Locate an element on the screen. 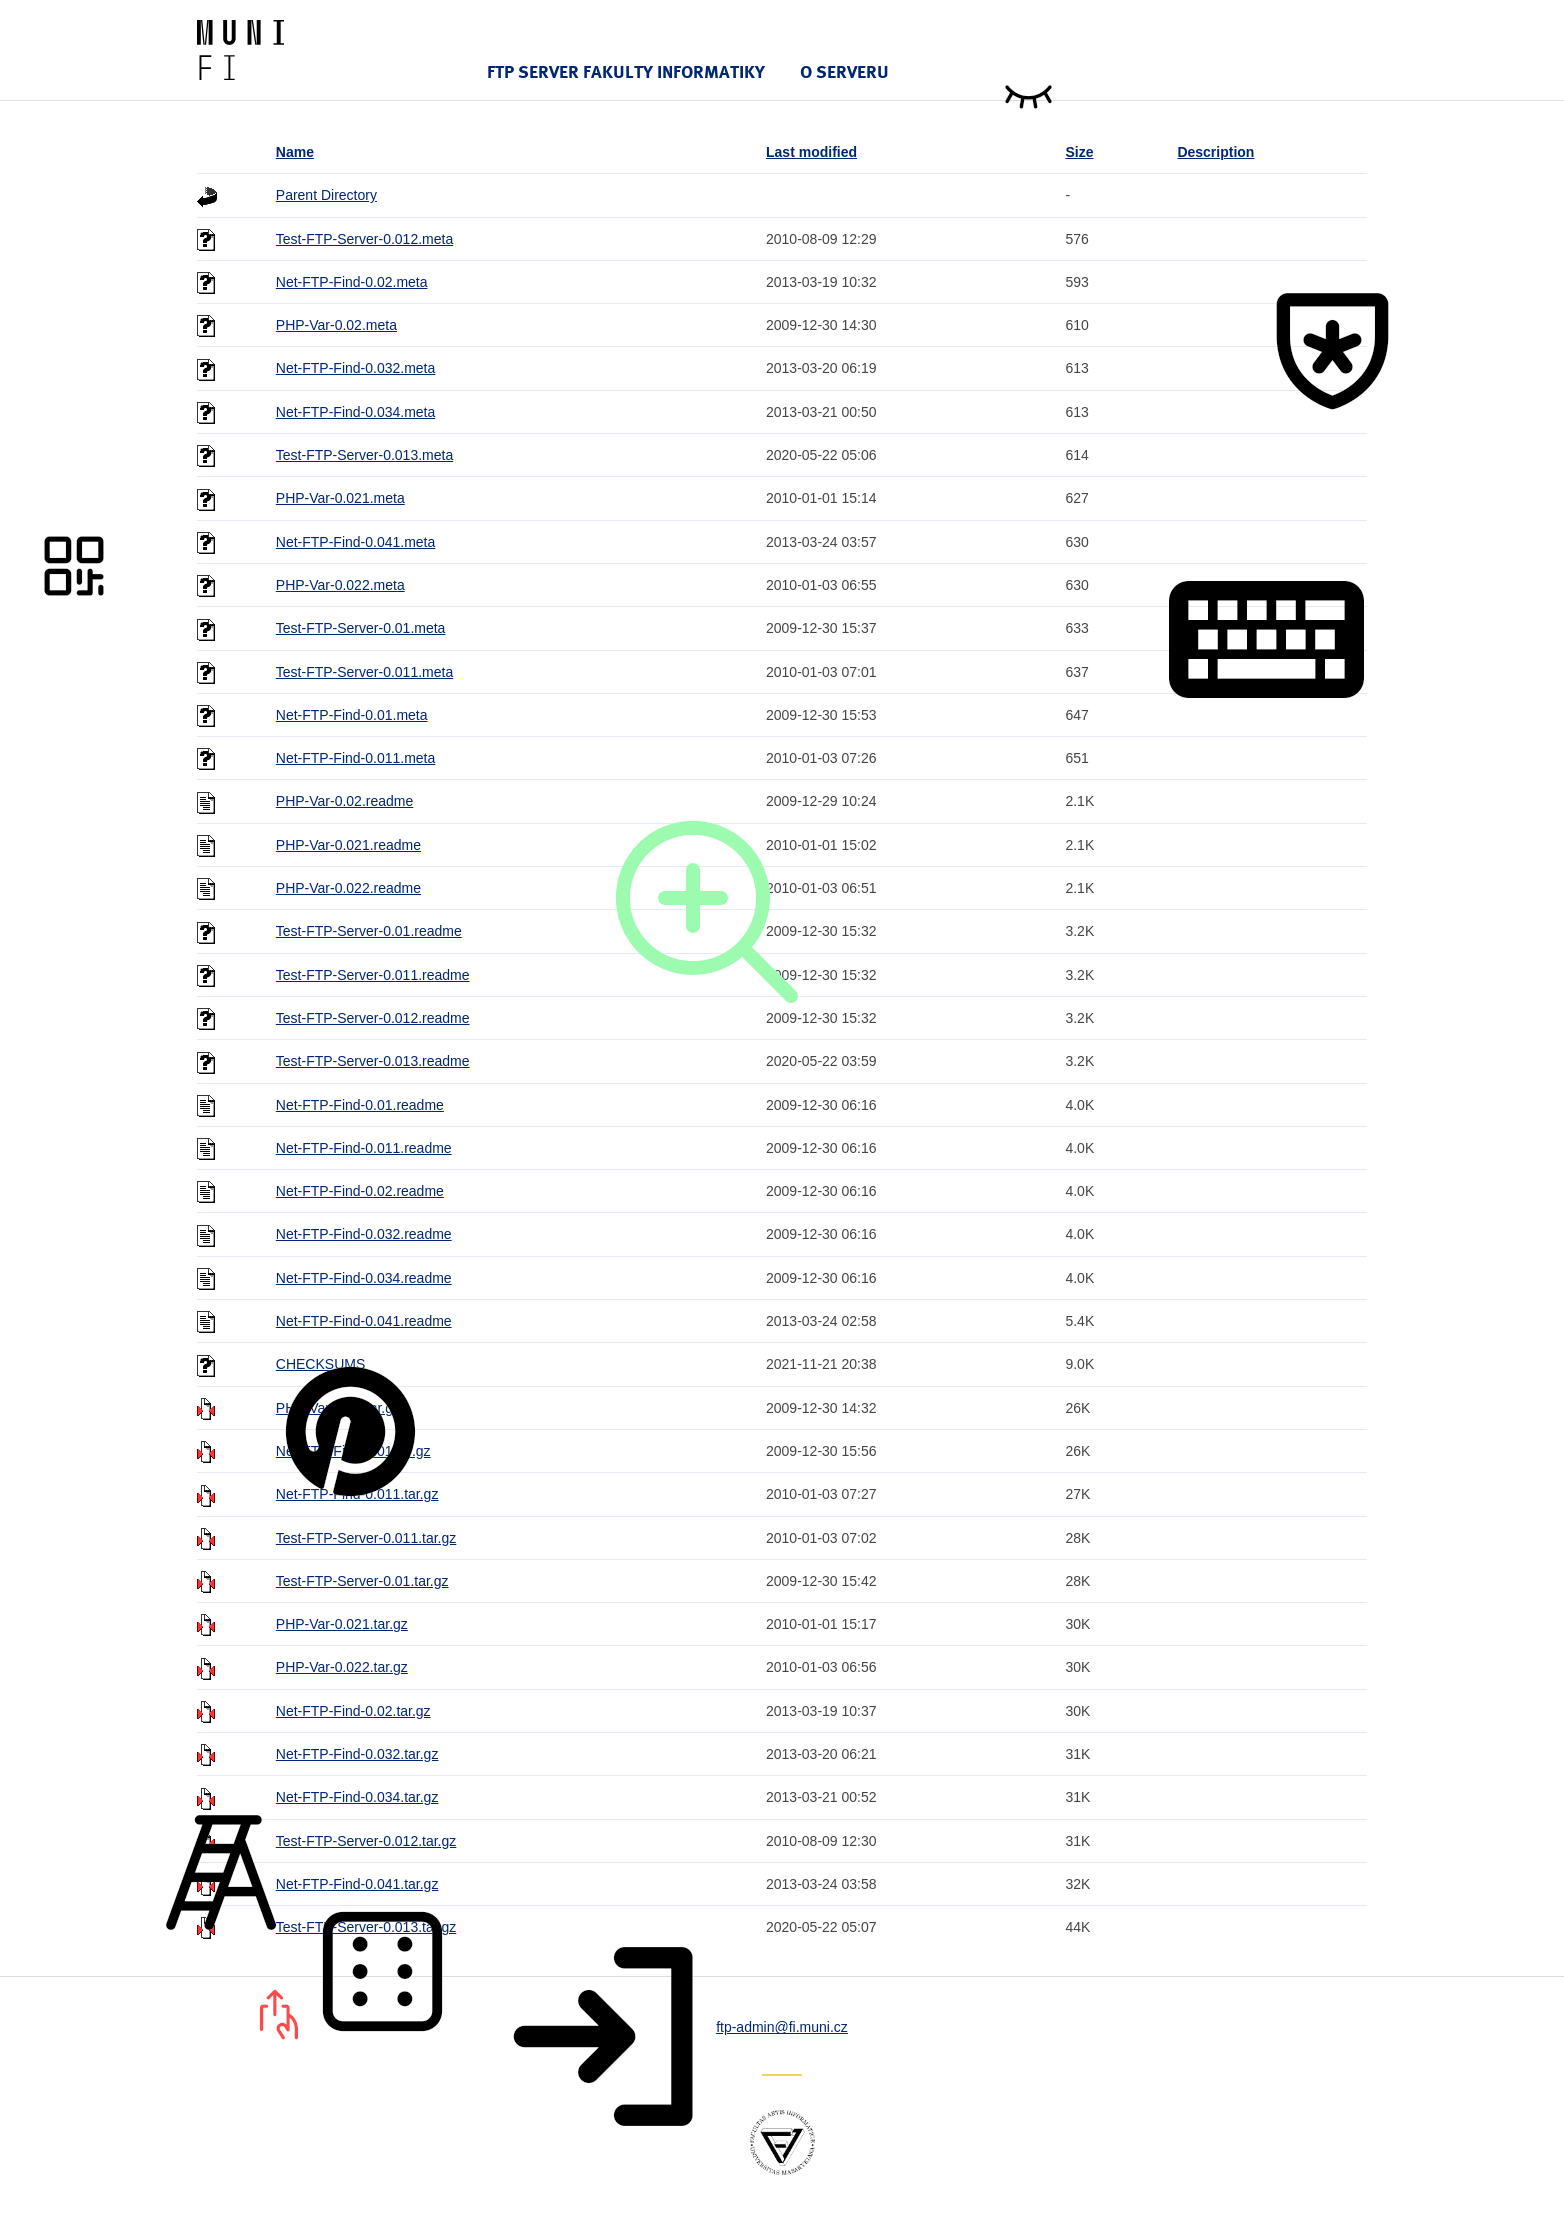 The height and width of the screenshot is (2215, 1564). open the on-screen keyboard is located at coordinates (1266, 639).